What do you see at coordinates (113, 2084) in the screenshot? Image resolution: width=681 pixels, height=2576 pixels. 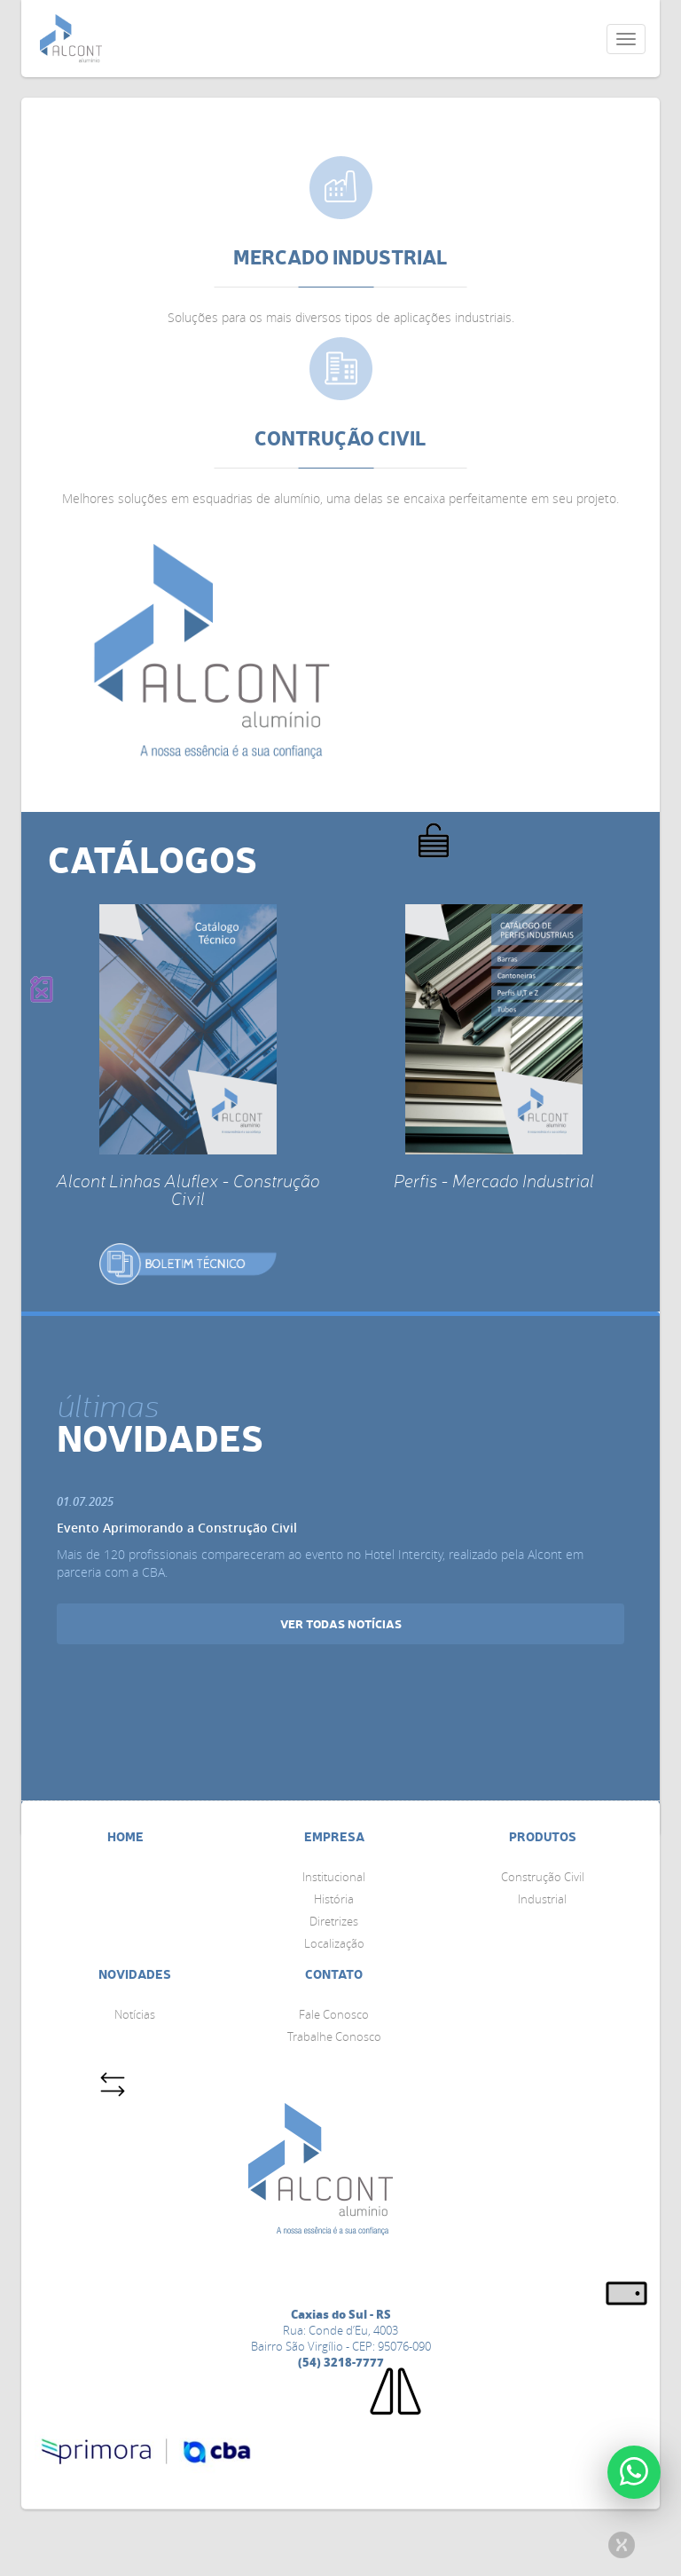 I see `swap or exchange items` at bounding box center [113, 2084].